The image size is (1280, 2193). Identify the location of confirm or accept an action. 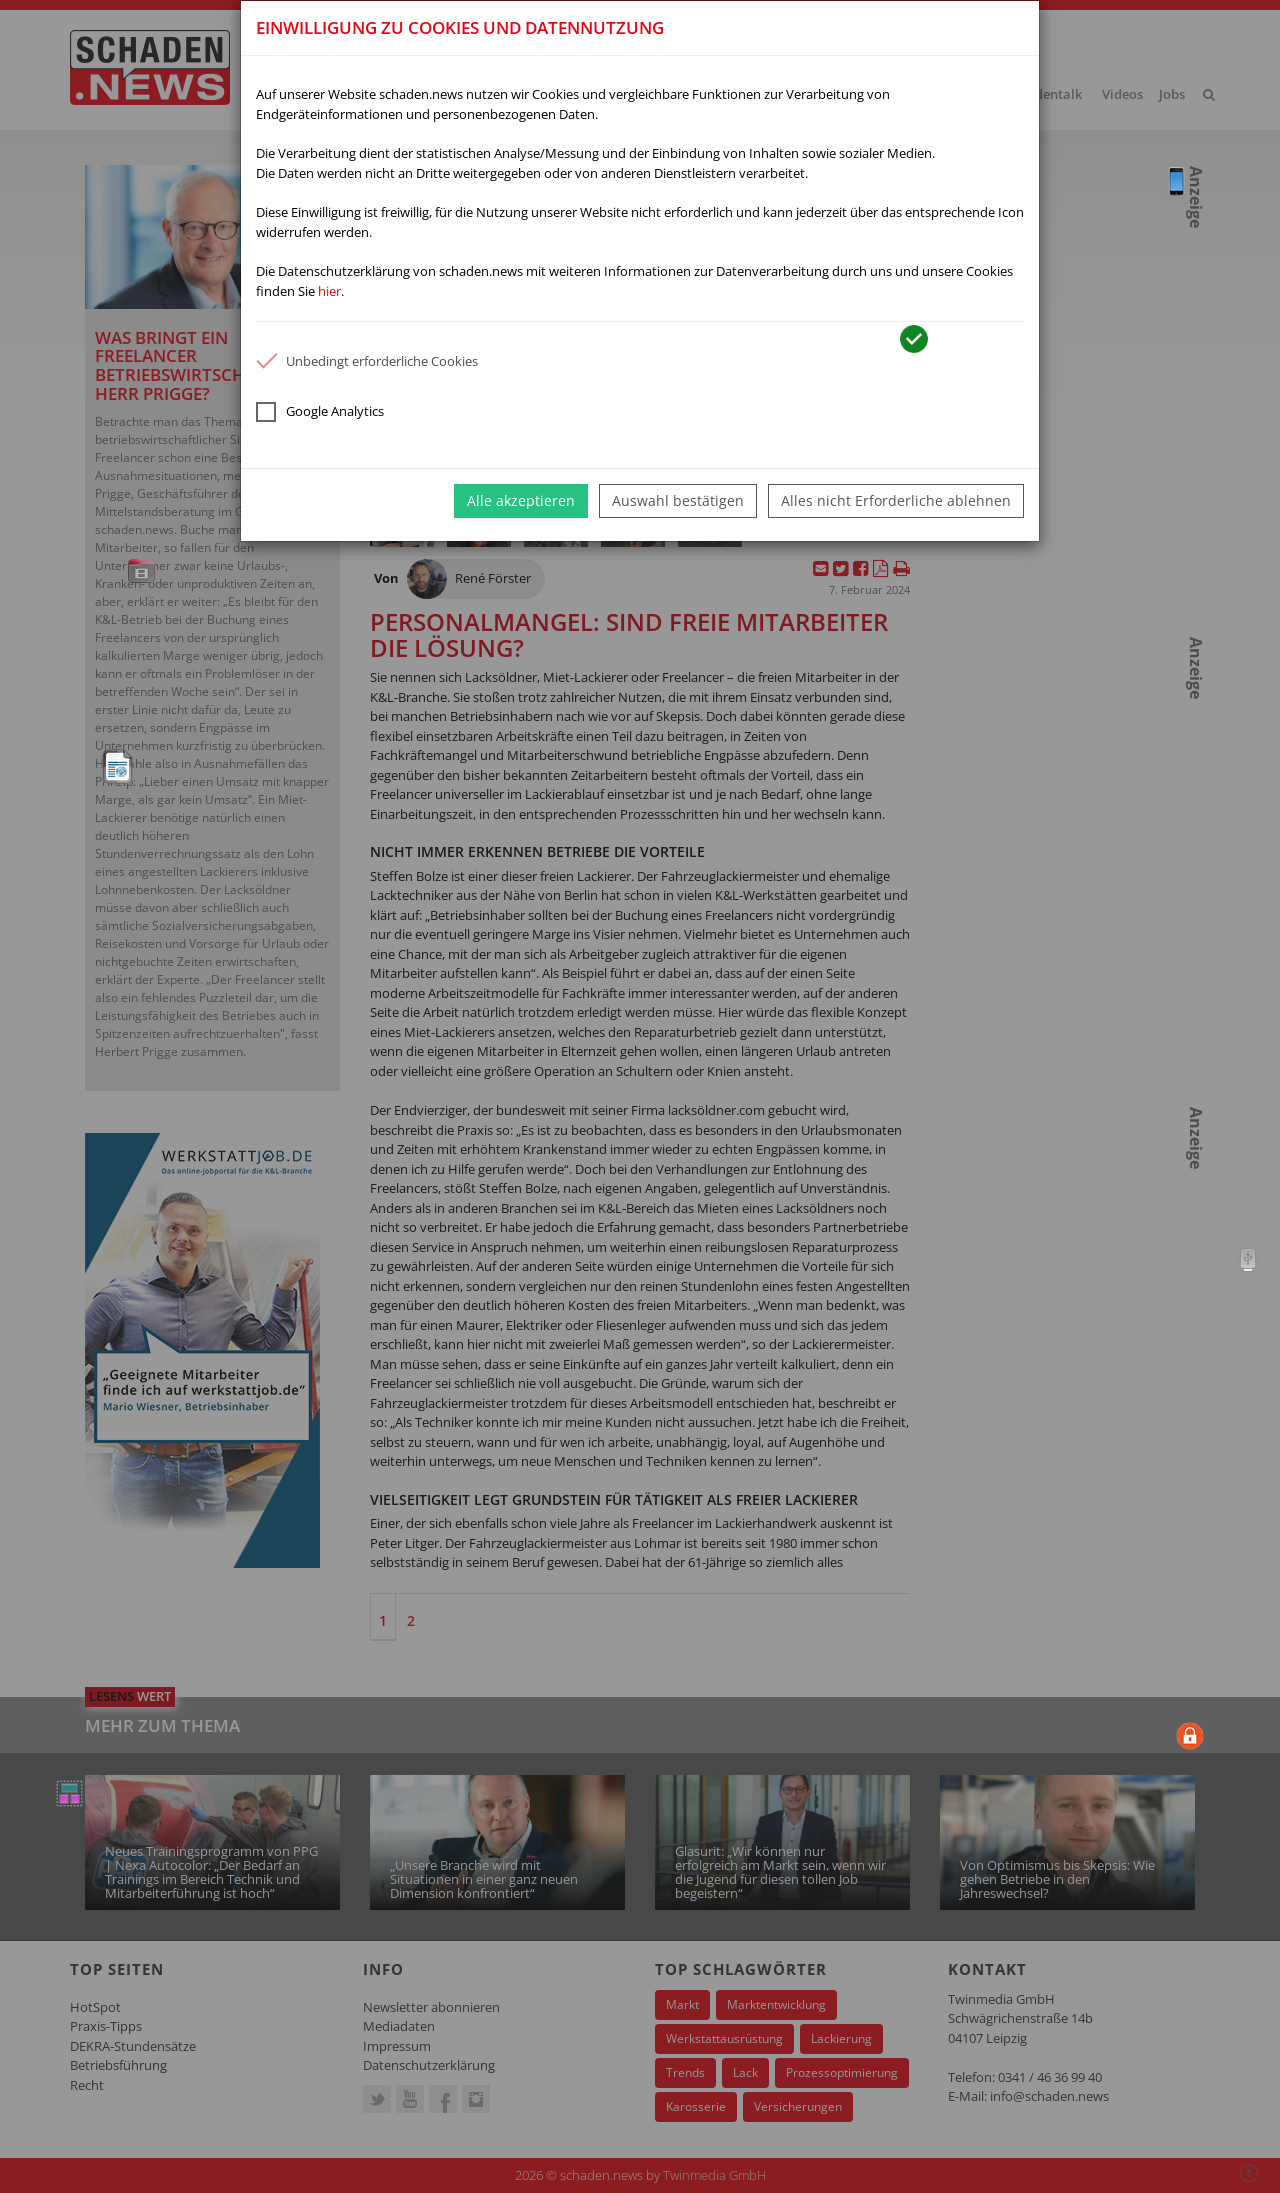
(914, 339).